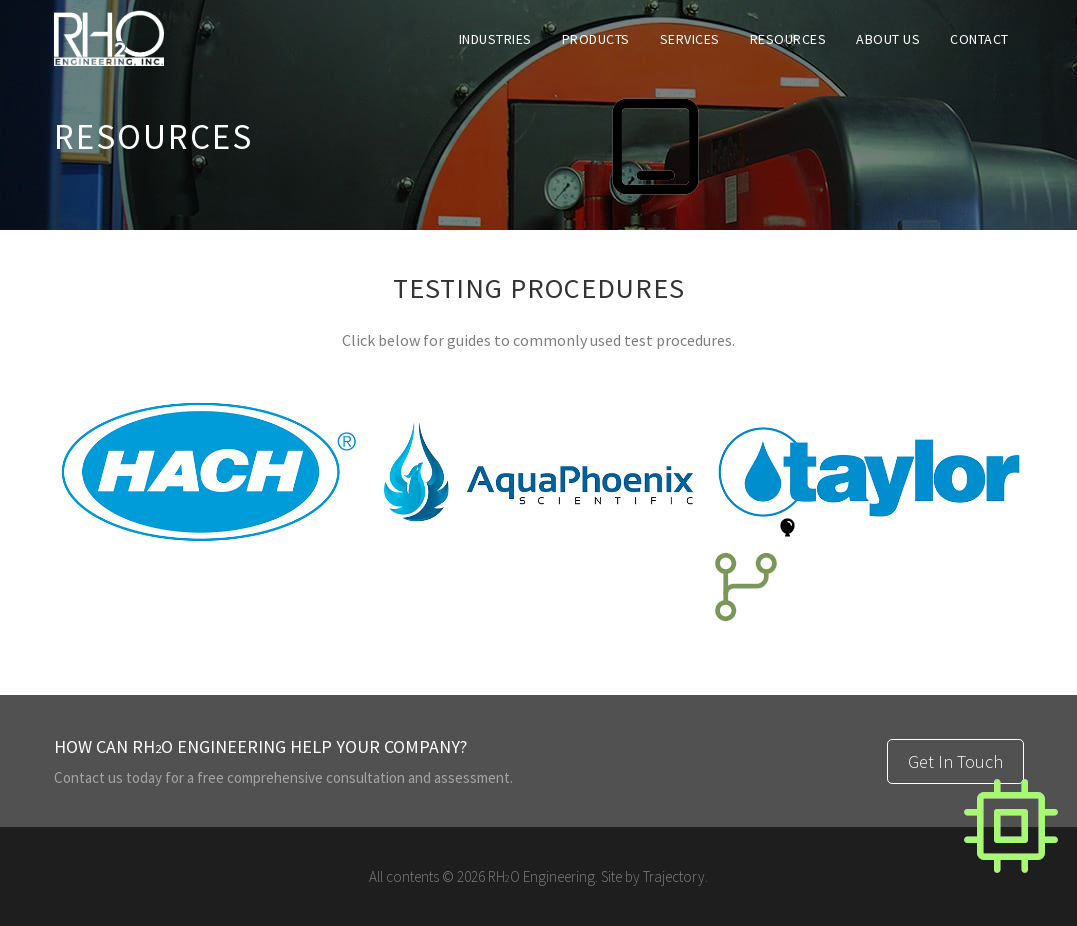 This screenshot has height=926, width=1077. What do you see at coordinates (1011, 826) in the screenshot?
I see `view system hardware information` at bounding box center [1011, 826].